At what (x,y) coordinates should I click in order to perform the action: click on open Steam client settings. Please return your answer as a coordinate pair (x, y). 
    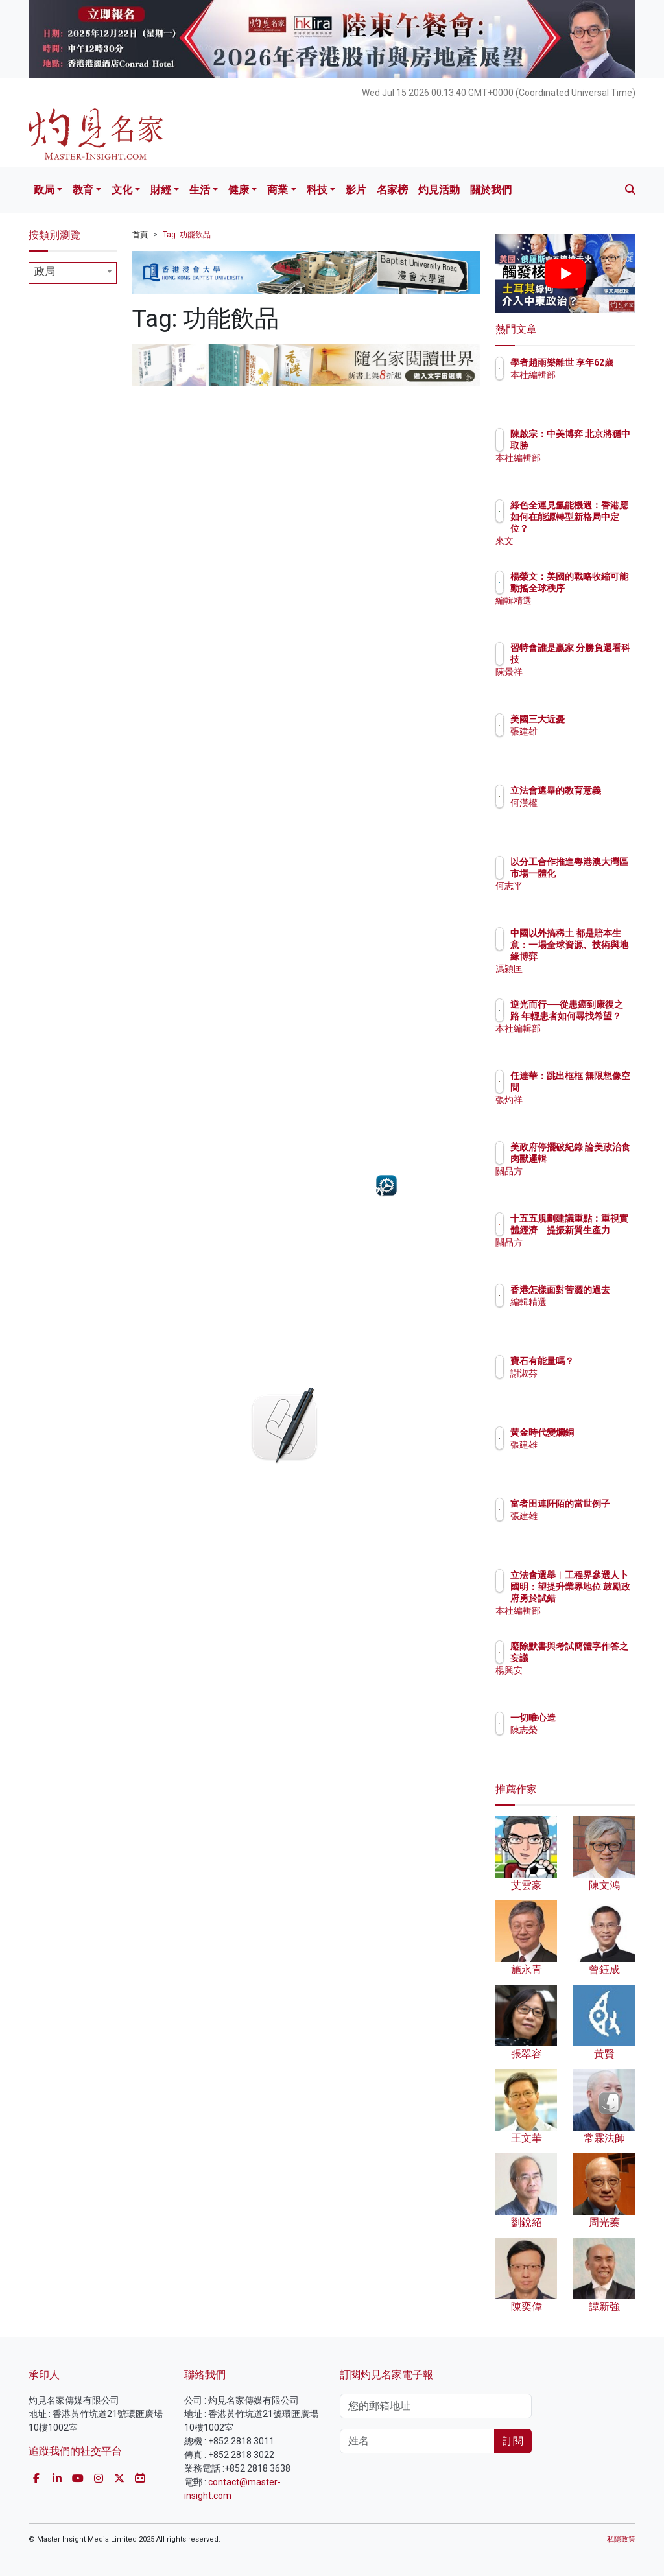
    Looking at the image, I should click on (386, 1185).